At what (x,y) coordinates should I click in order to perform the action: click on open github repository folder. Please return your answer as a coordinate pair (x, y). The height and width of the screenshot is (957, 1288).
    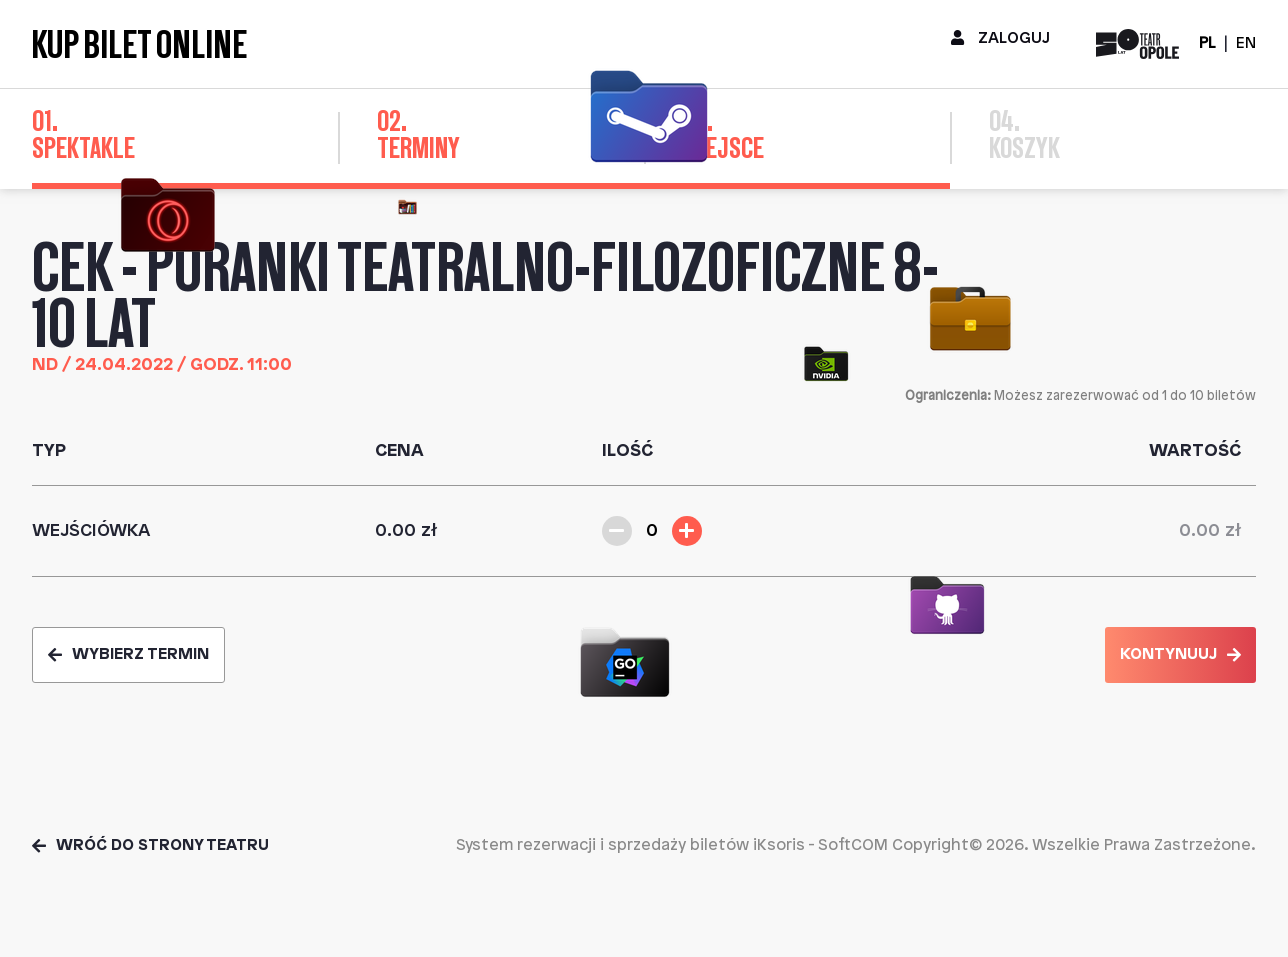
    Looking at the image, I should click on (947, 607).